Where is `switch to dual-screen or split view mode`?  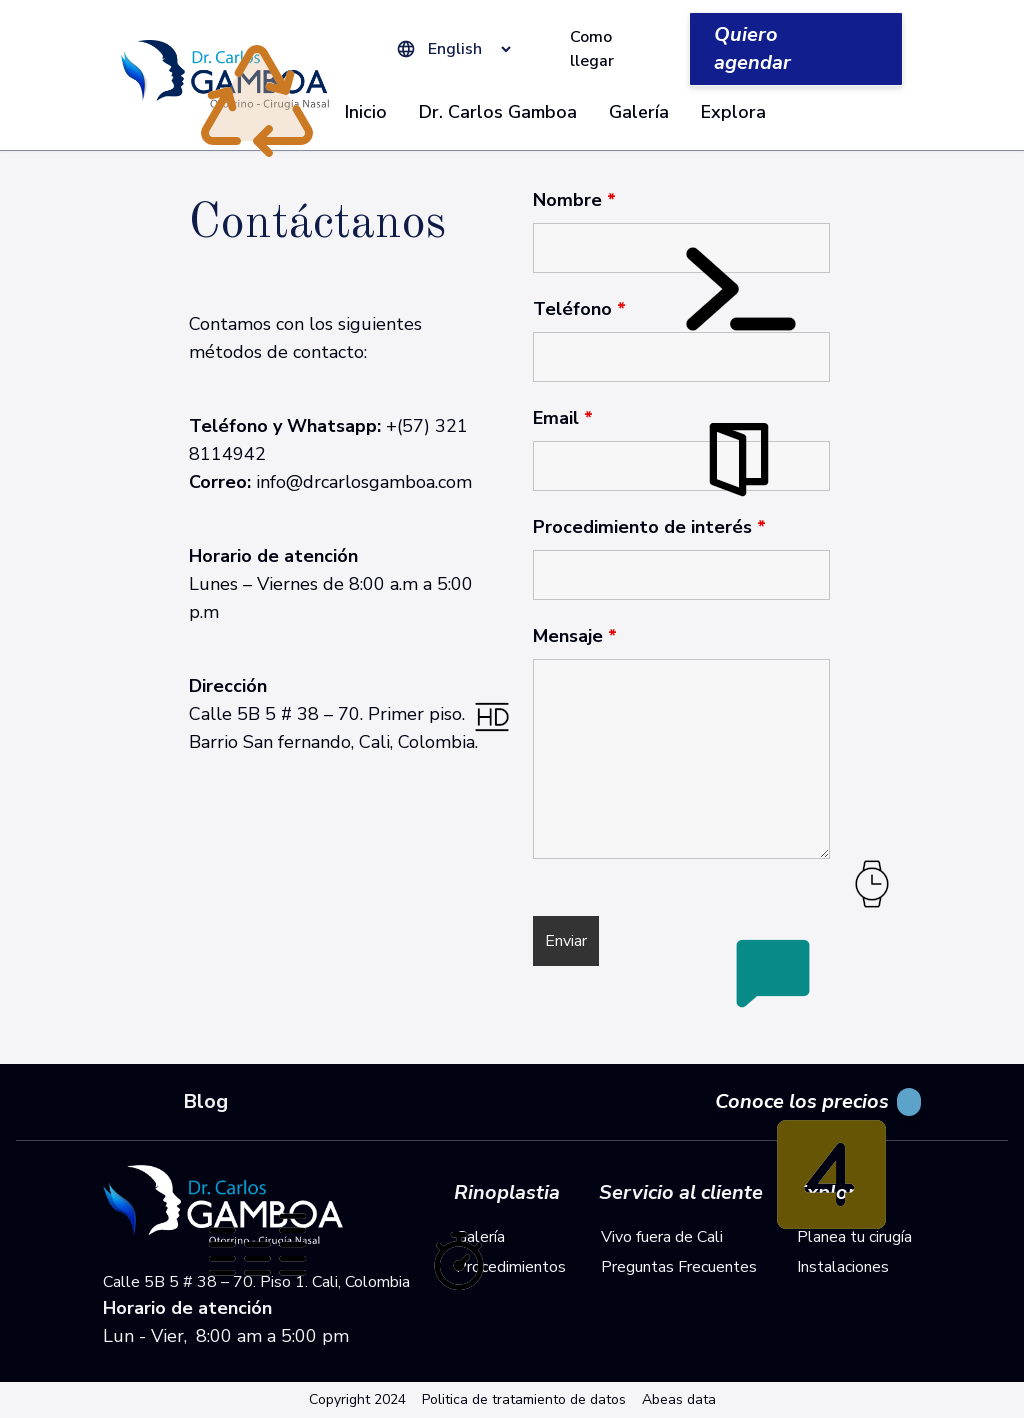
switch to dual-screen or split view mode is located at coordinates (739, 456).